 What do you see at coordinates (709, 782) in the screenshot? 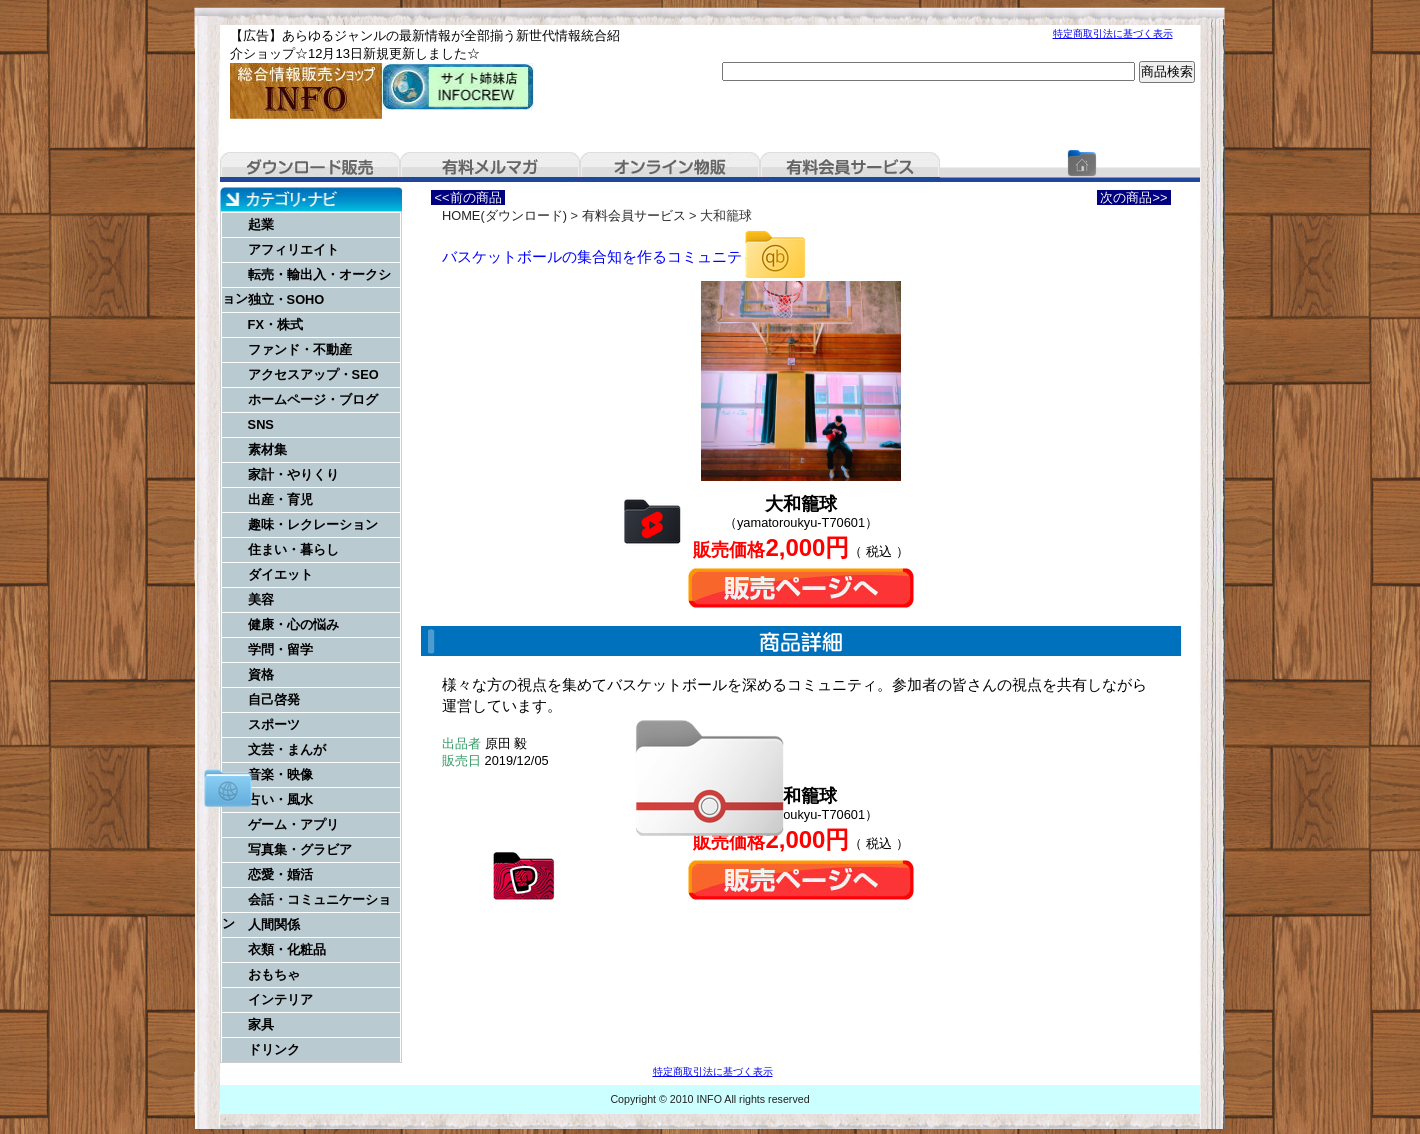
I see `open pokémon premier ball themed folder` at bounding box center [709, 782].